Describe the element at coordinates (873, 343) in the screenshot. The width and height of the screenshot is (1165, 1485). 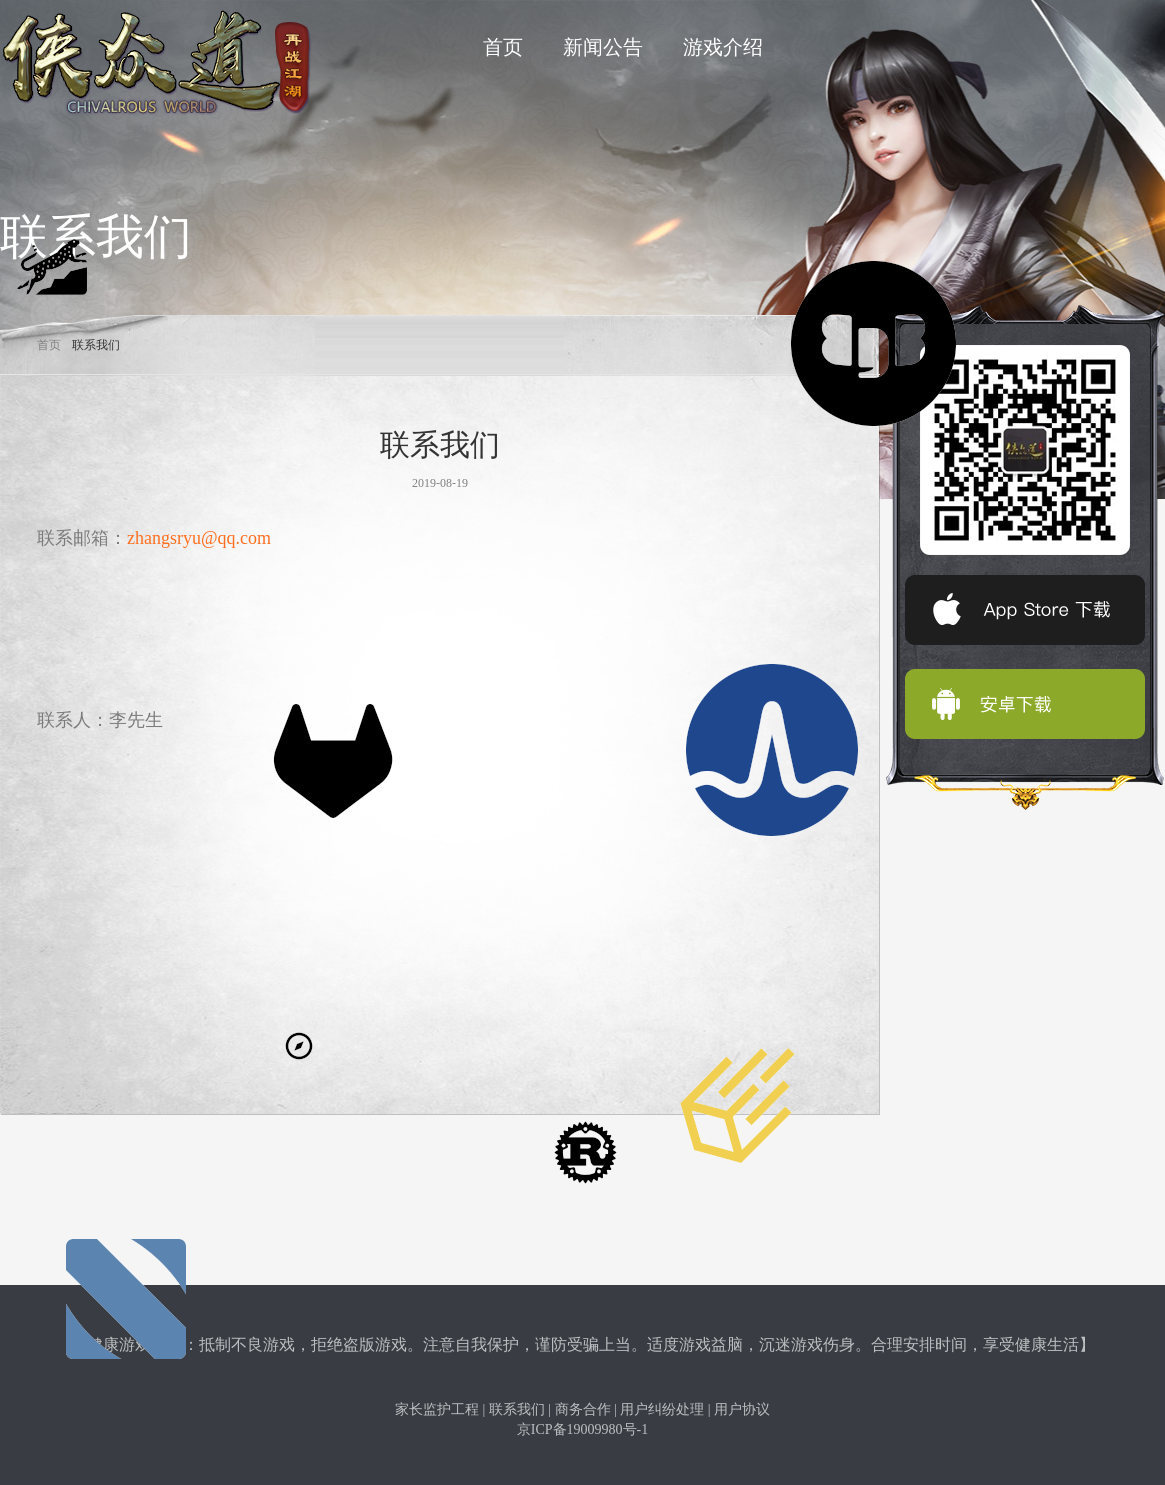
I see `EnterpriseDB company logo` at that location.